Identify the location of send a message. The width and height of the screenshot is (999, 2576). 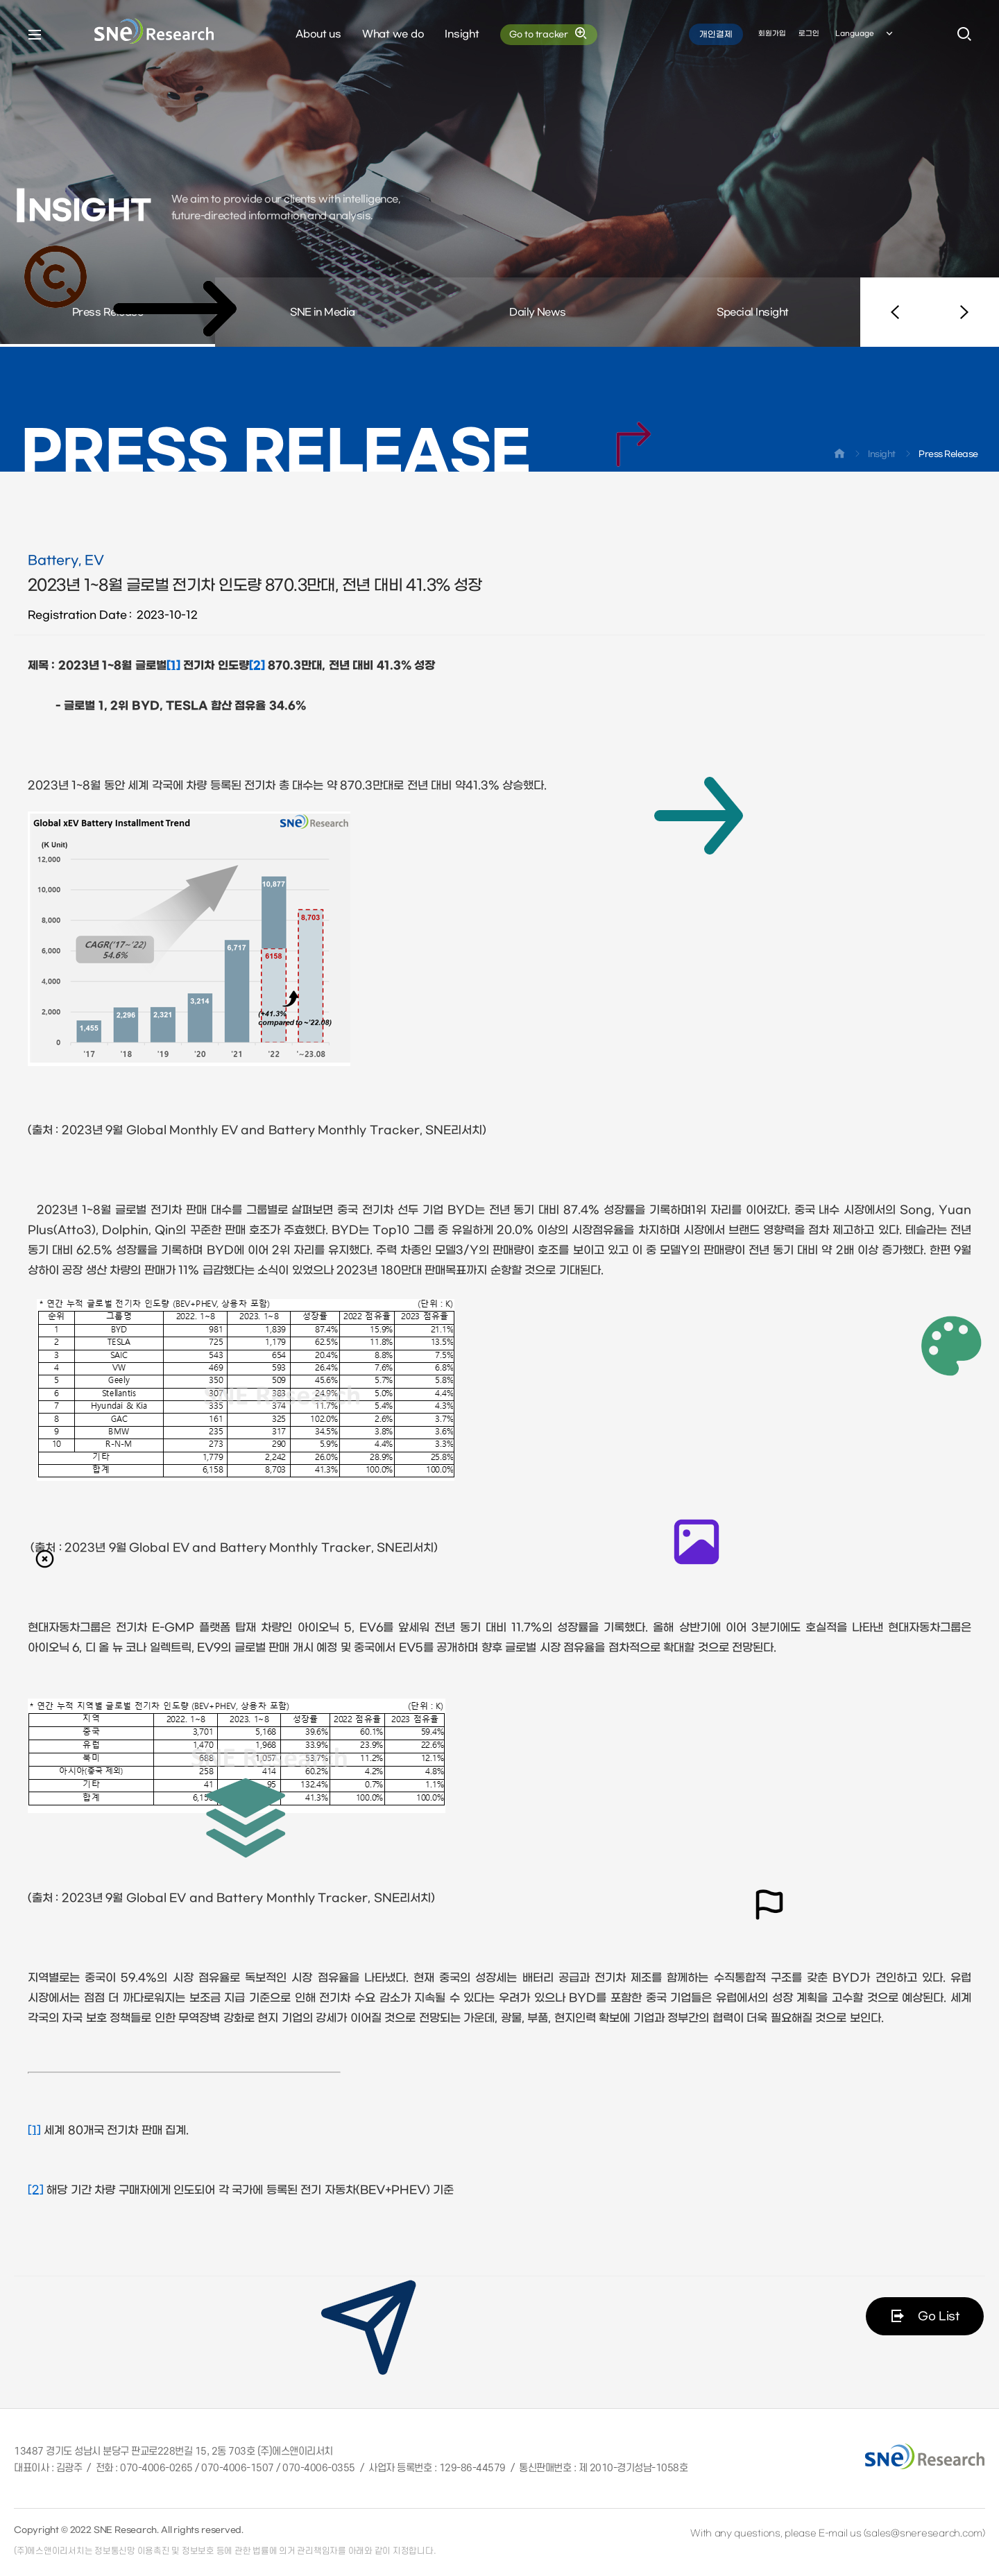
(373, 2323).